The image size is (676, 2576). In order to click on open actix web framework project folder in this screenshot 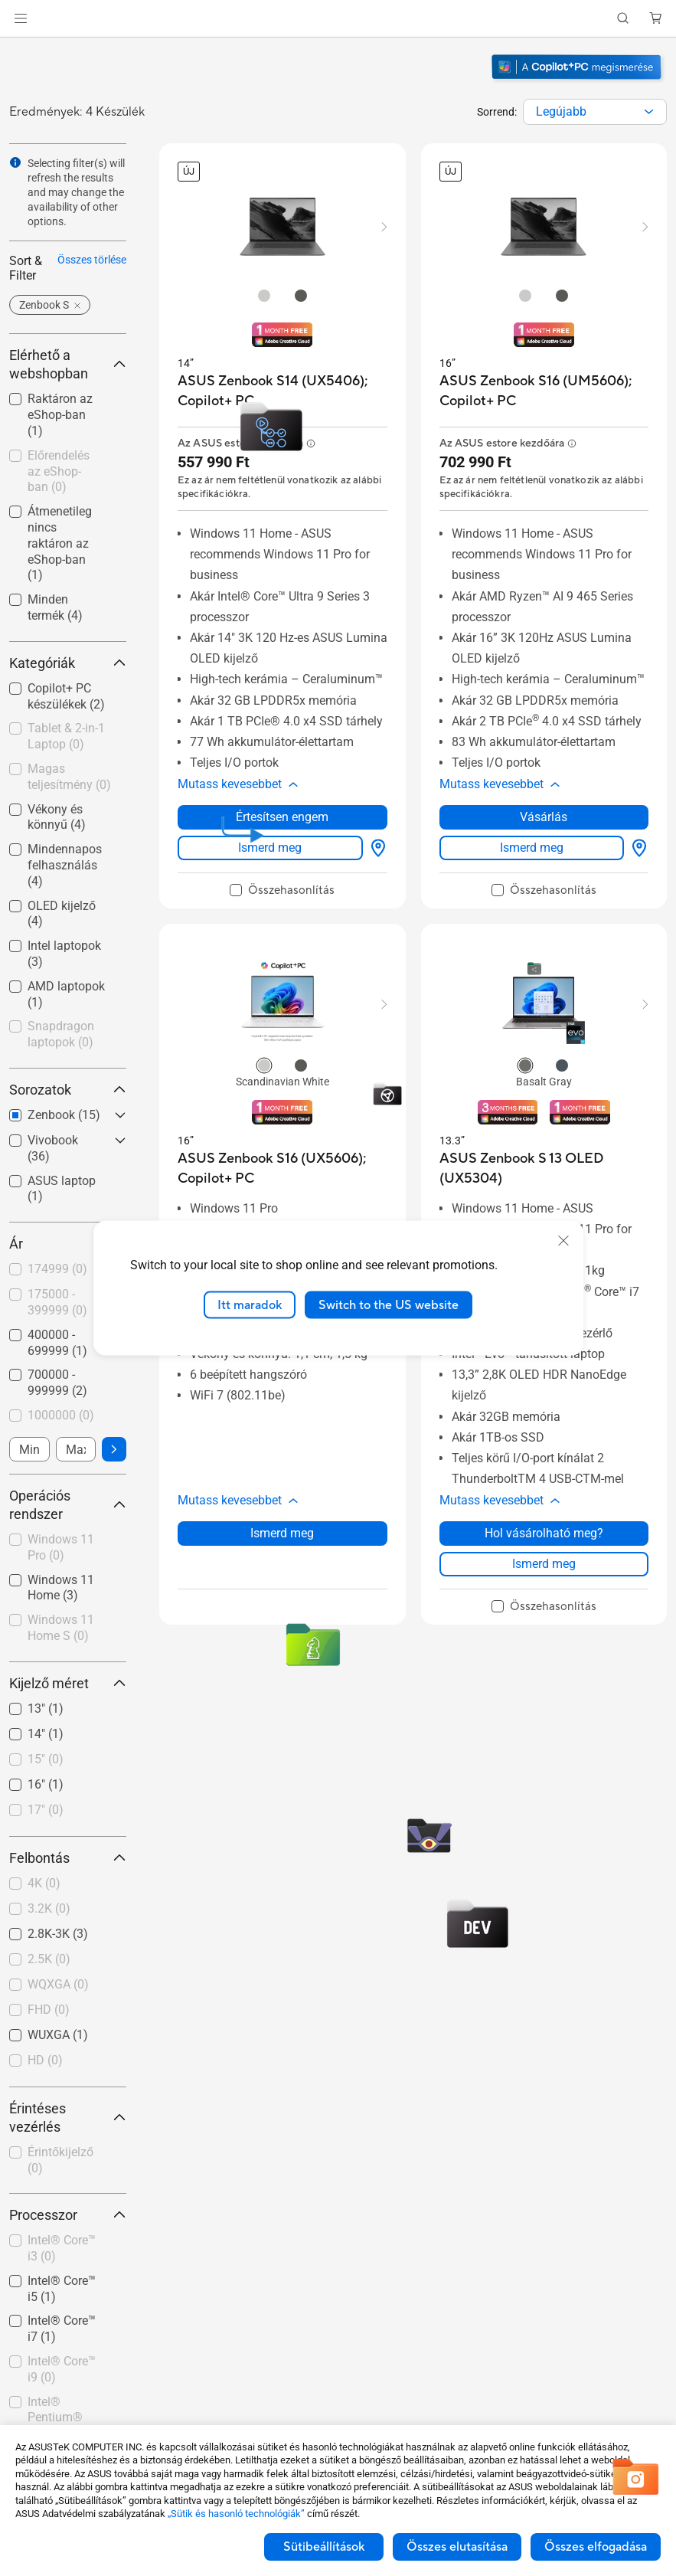, I will do `click(387, 1095)`.